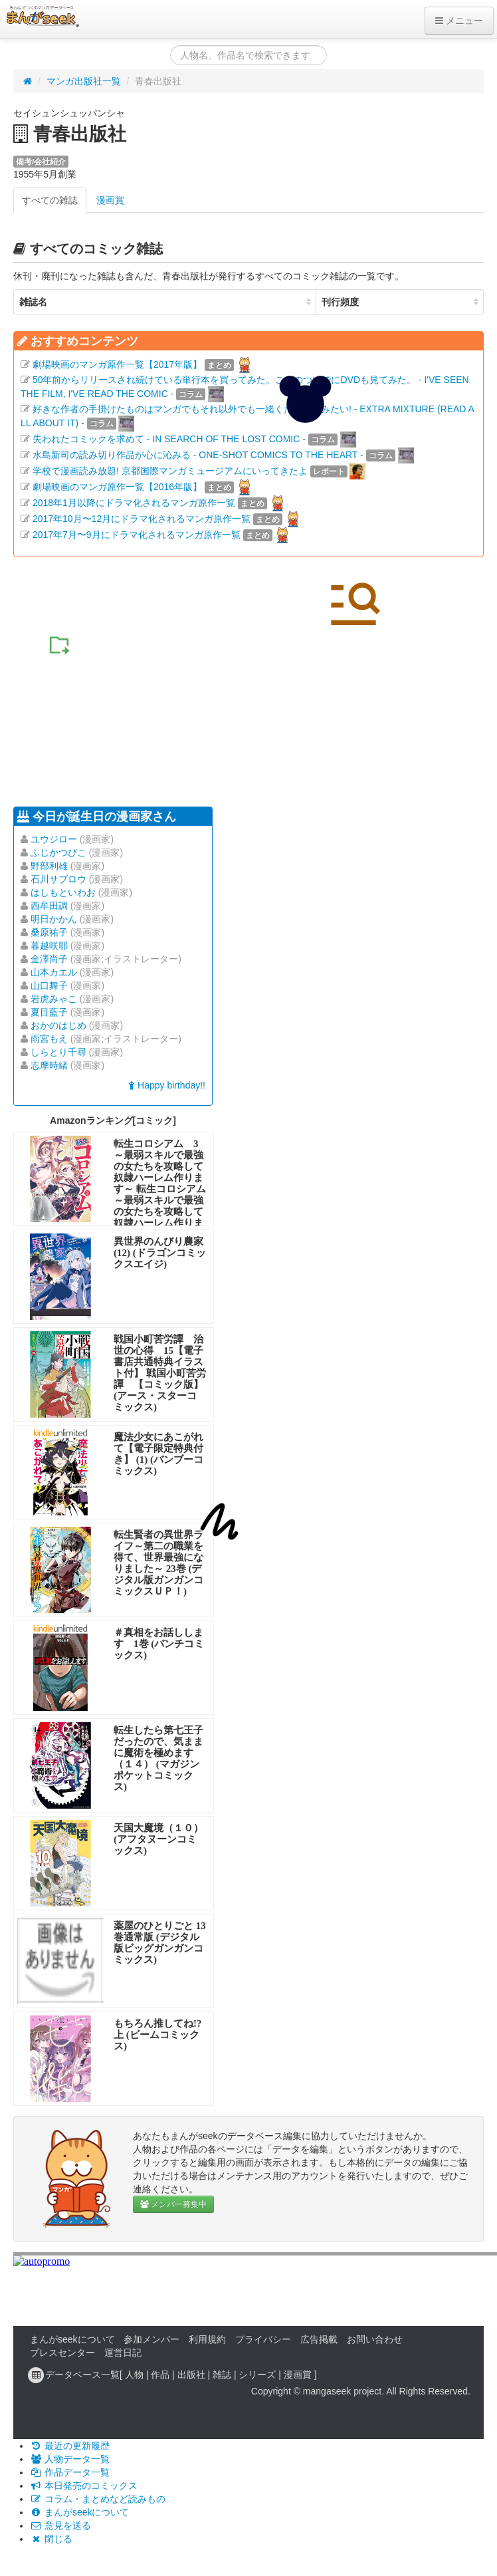 The width and height of the screenshot is (497, 2576). What do you see at coordinates (353, 605) in the screenshot?
I see `search within menu options` at bounding box center [353, 605].